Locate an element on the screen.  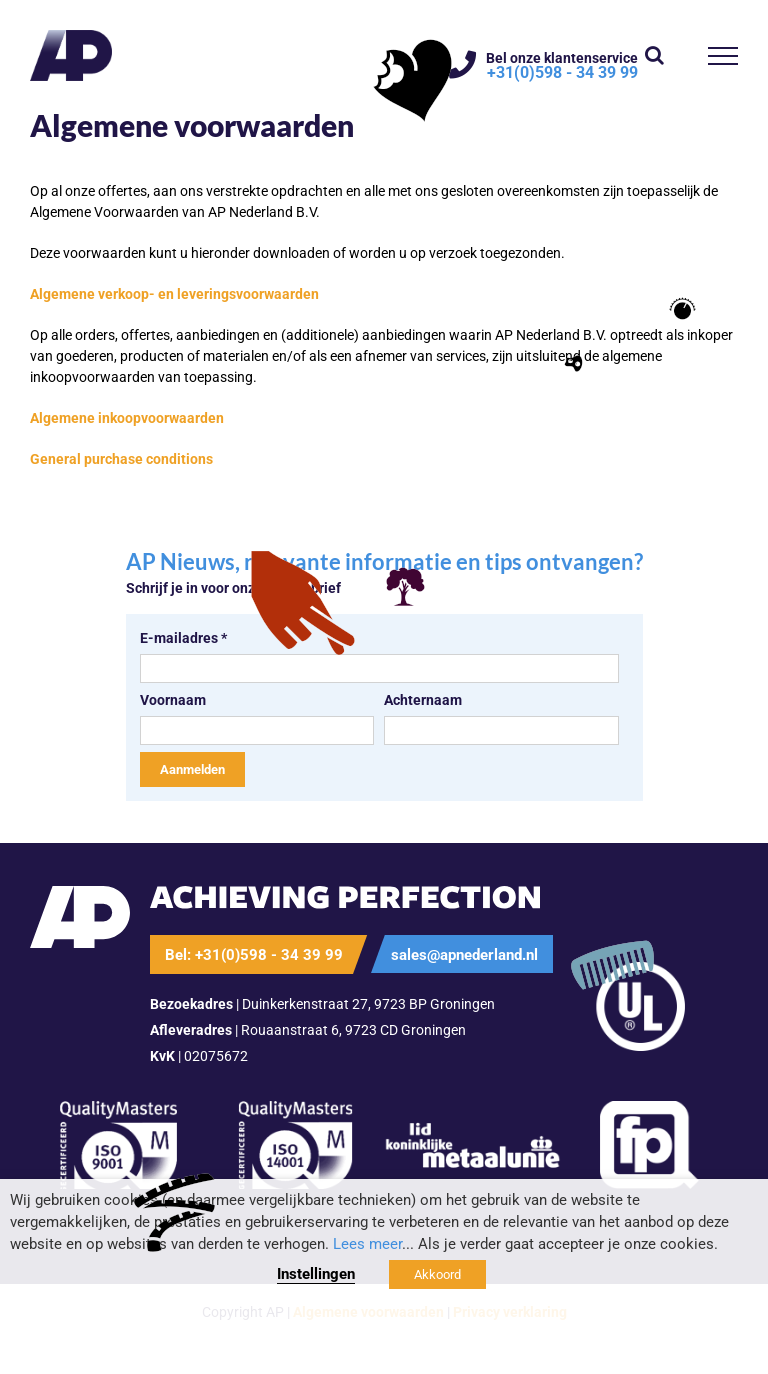
indicates breakfast or morning meal options is located at coordinates (573, 363).